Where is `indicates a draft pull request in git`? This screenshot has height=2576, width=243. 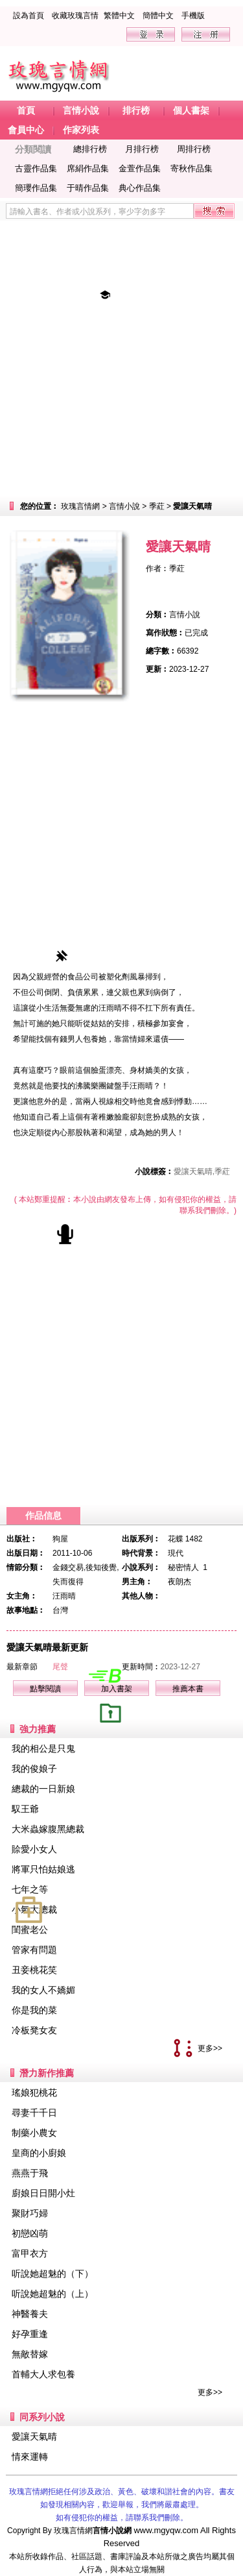 indicates a draft pull request in git is located at coordinates (183, 2048).